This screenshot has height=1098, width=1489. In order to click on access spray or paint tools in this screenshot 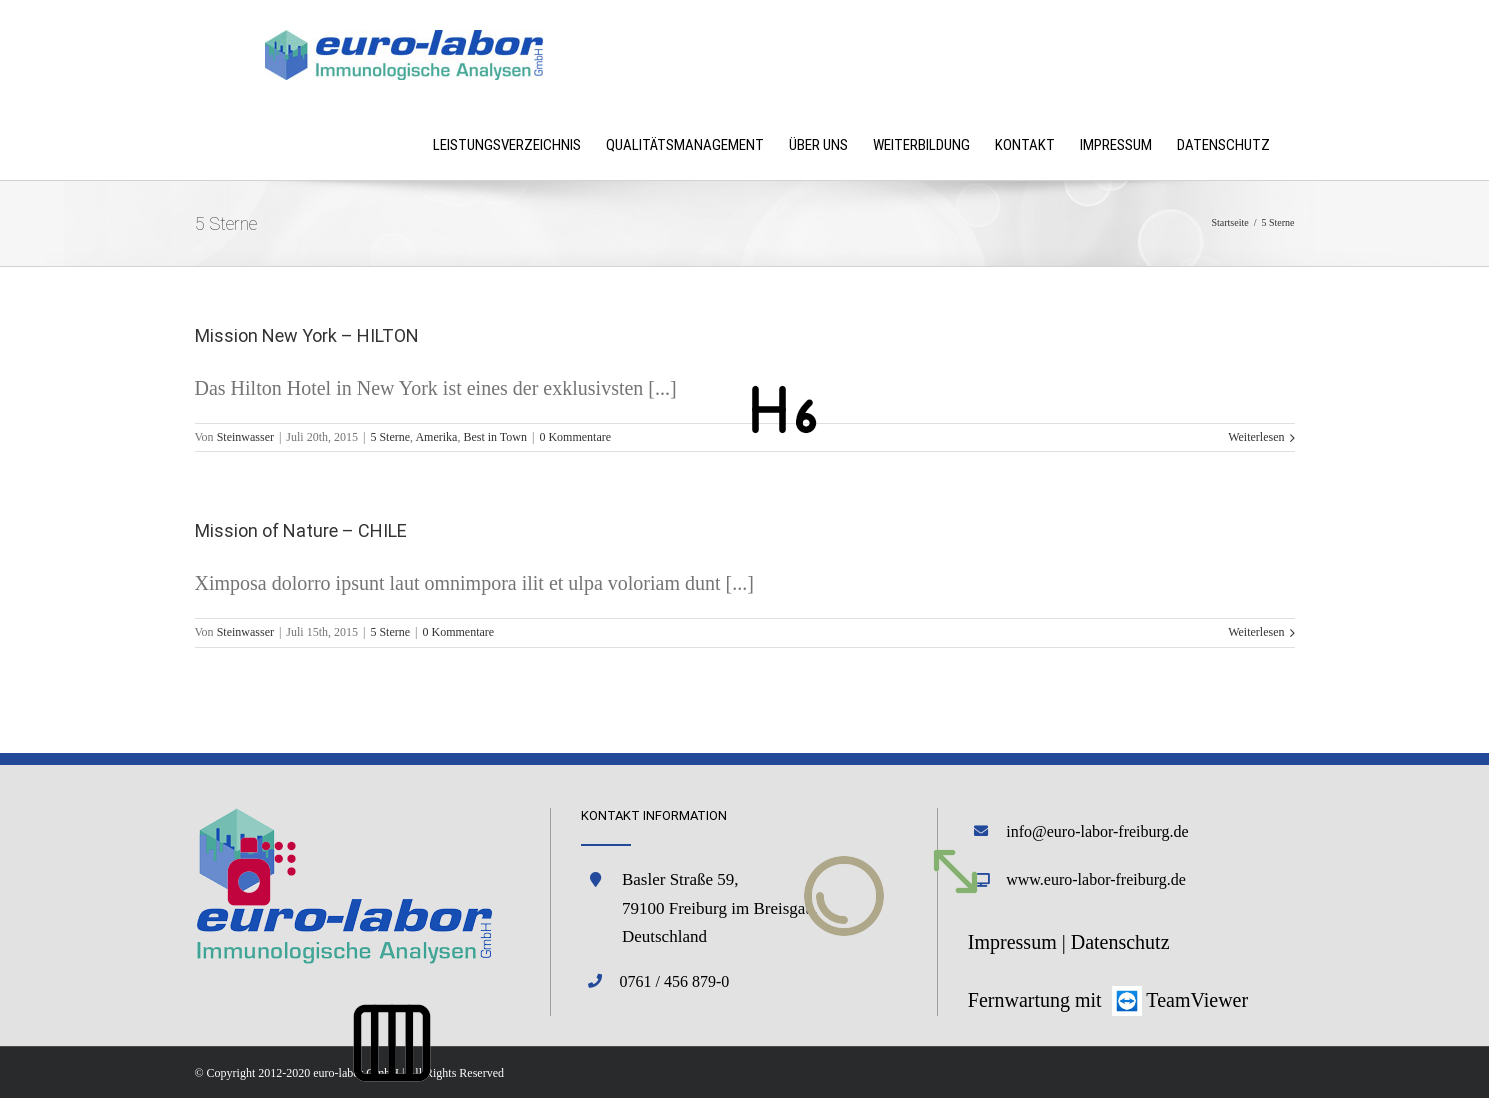, I will do `click(257, 871)`.